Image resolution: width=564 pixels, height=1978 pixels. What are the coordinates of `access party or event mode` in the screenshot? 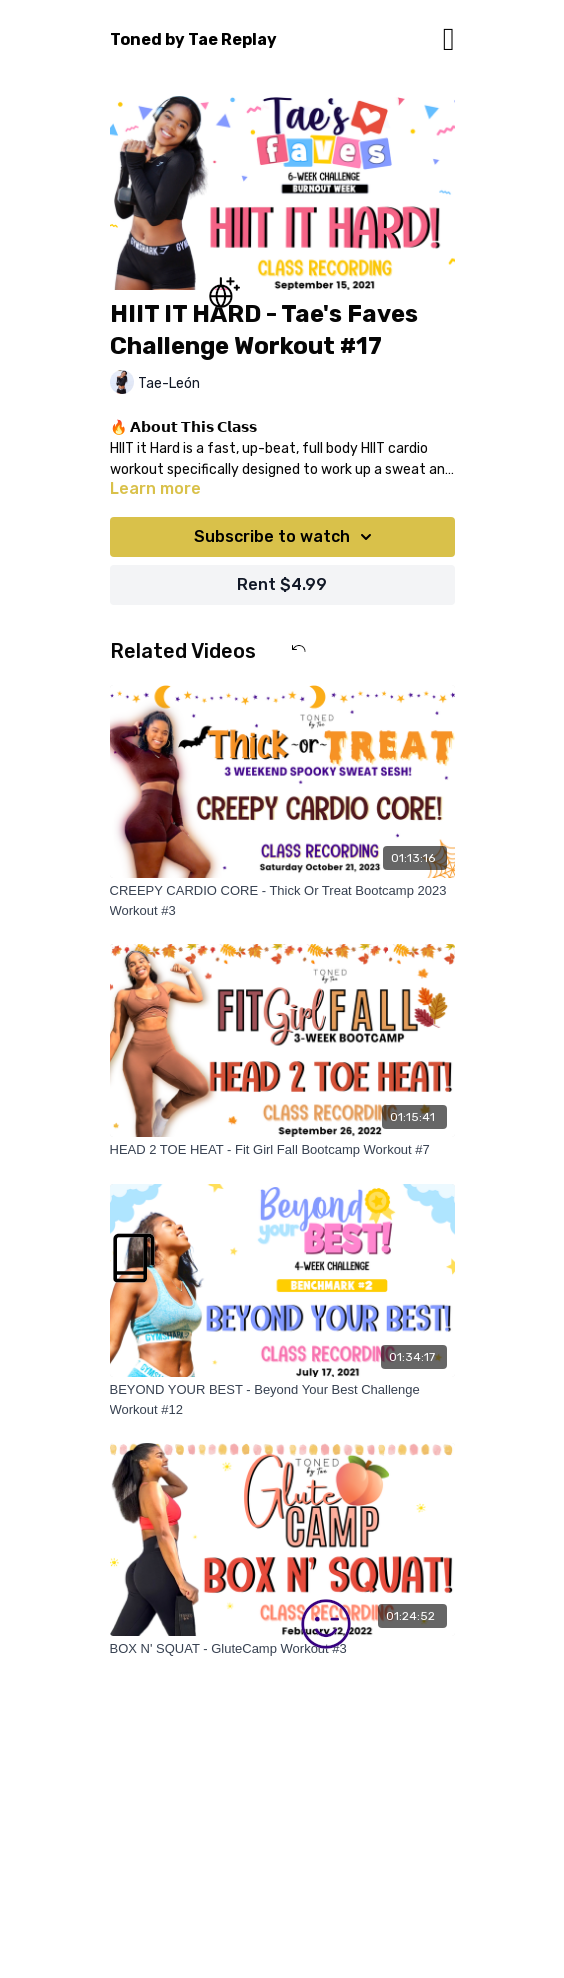 It's located at (223, 293).